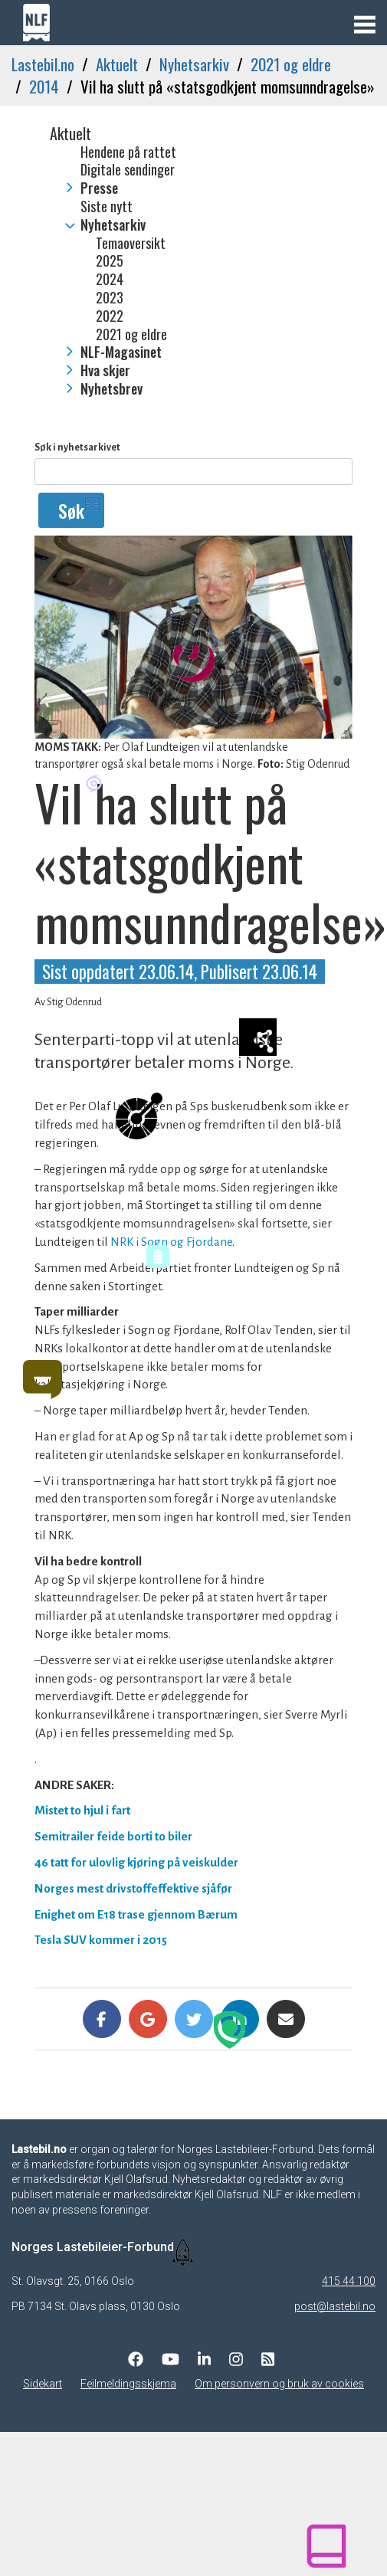  I want to click on open the Answer Q&A platform, so click(42, 1379).